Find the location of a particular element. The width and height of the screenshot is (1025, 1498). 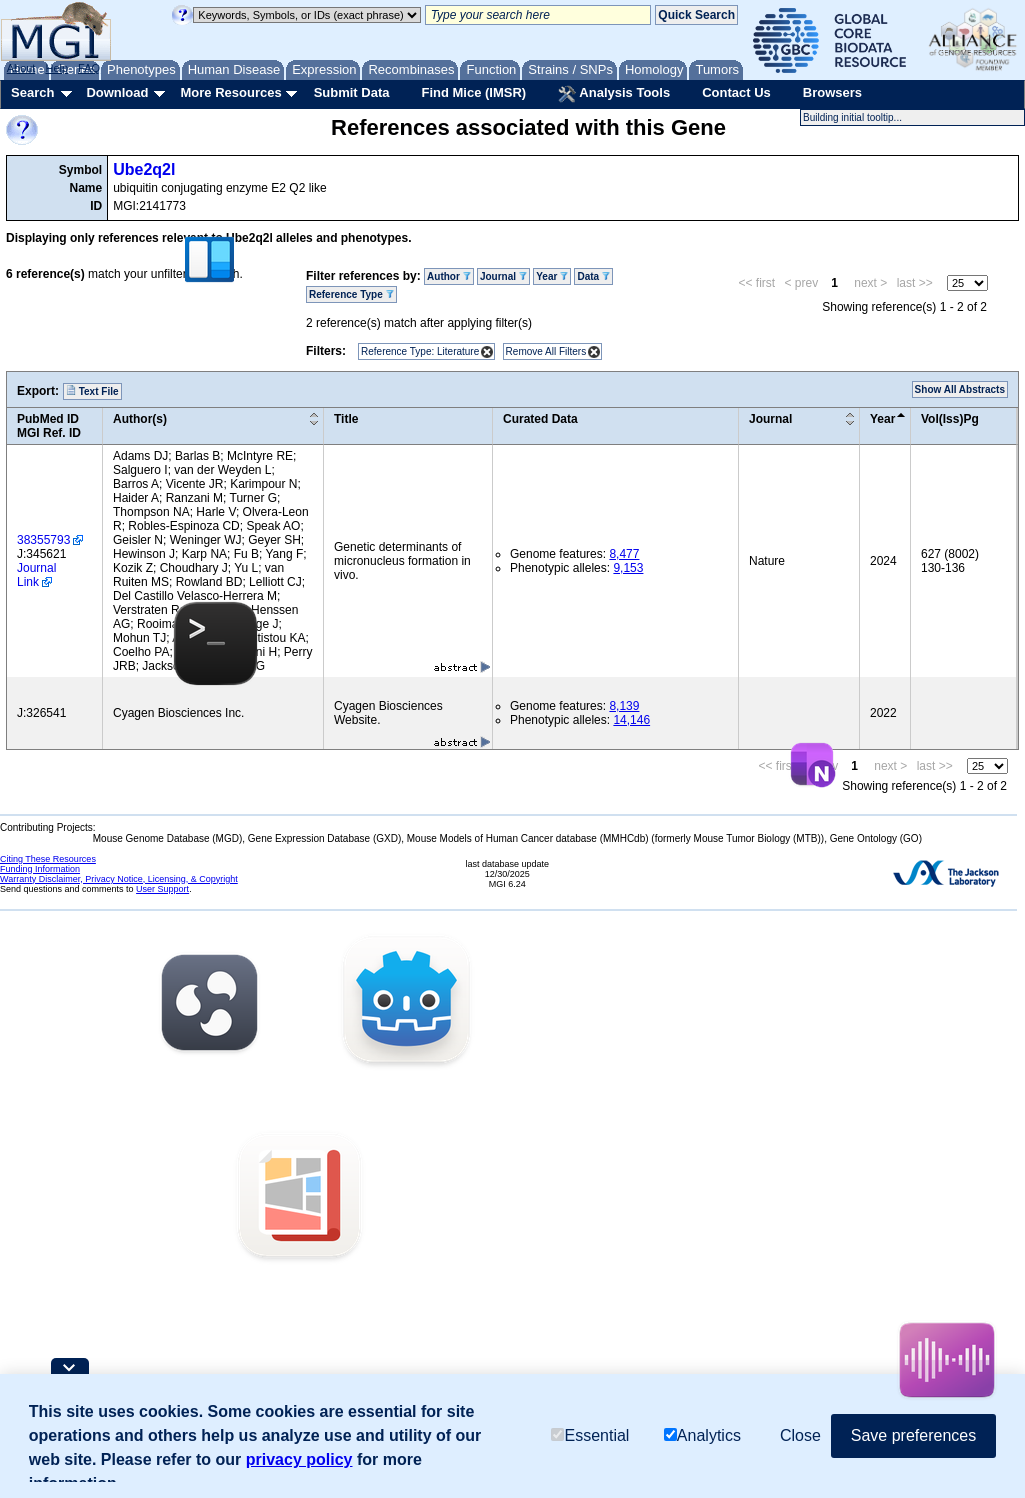

open the audio recorder app is located at coordinates (947, 1360).